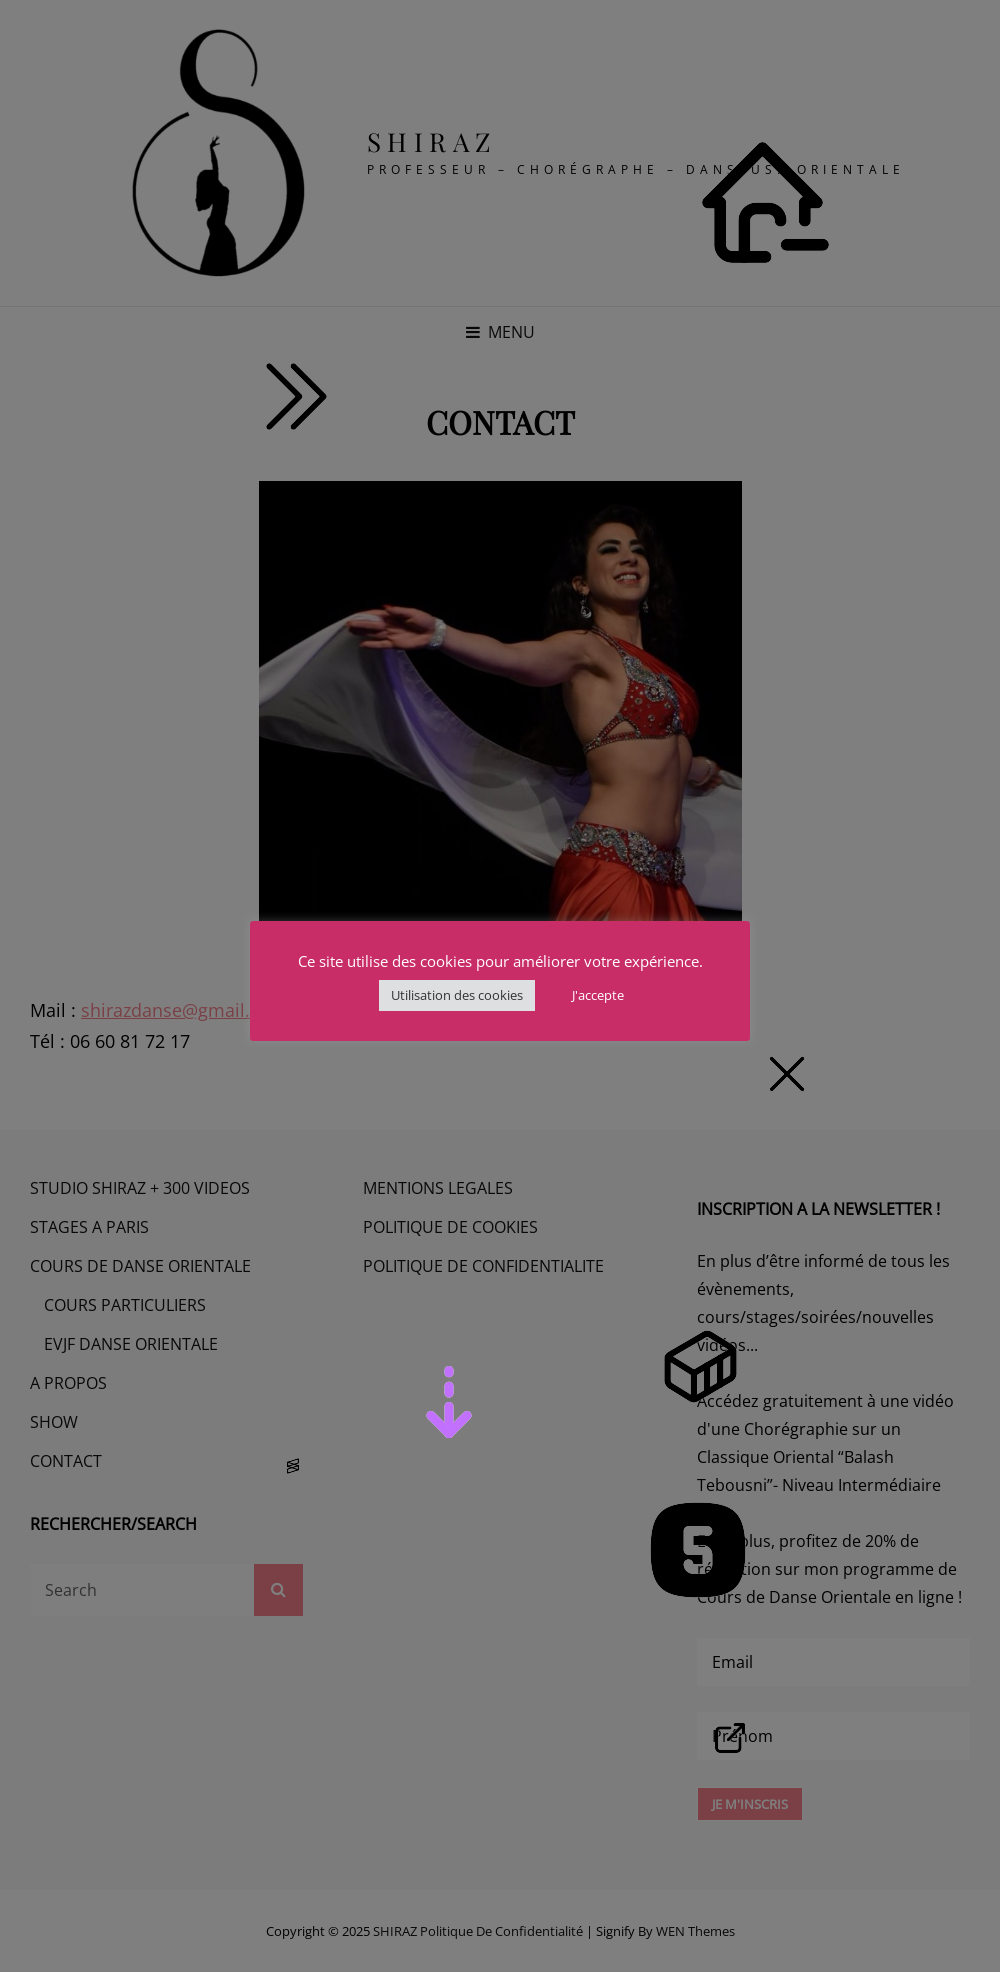  What do you see at coordinates (730, 1738) in the screenshot?
I see `open link in a new tab or window` at bounding box center [730, 1738].